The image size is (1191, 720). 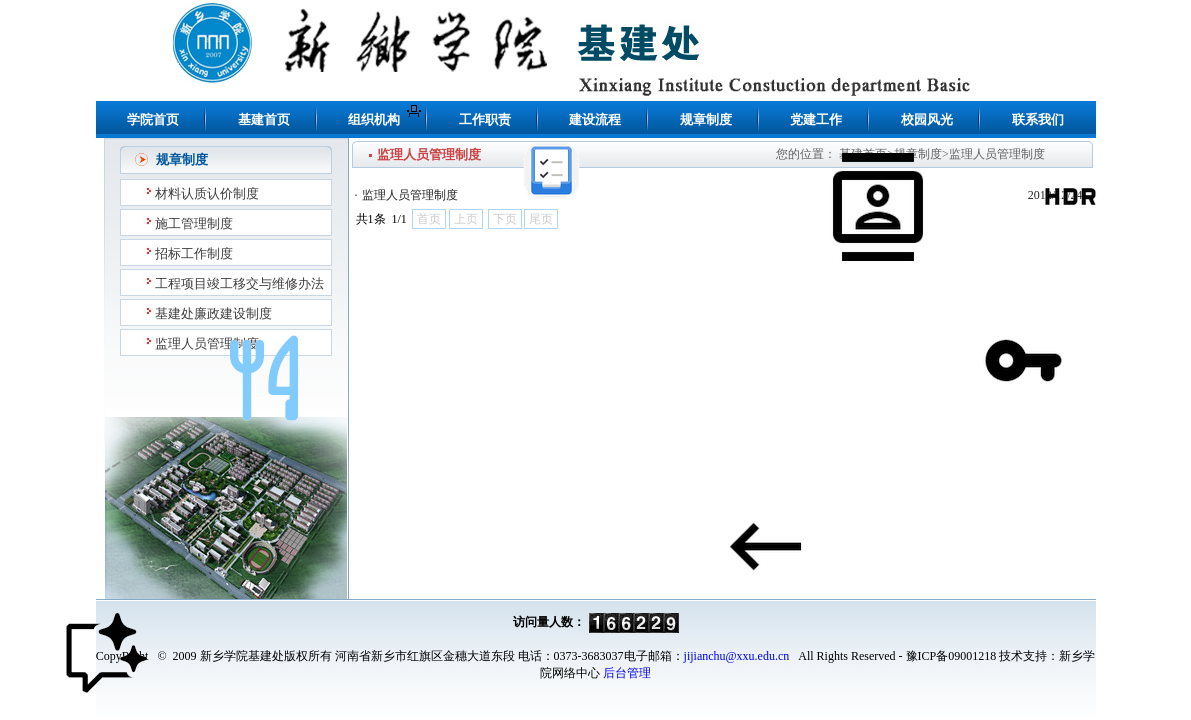 I want to click on open work-related software or applications, so click(x=551, y=170).